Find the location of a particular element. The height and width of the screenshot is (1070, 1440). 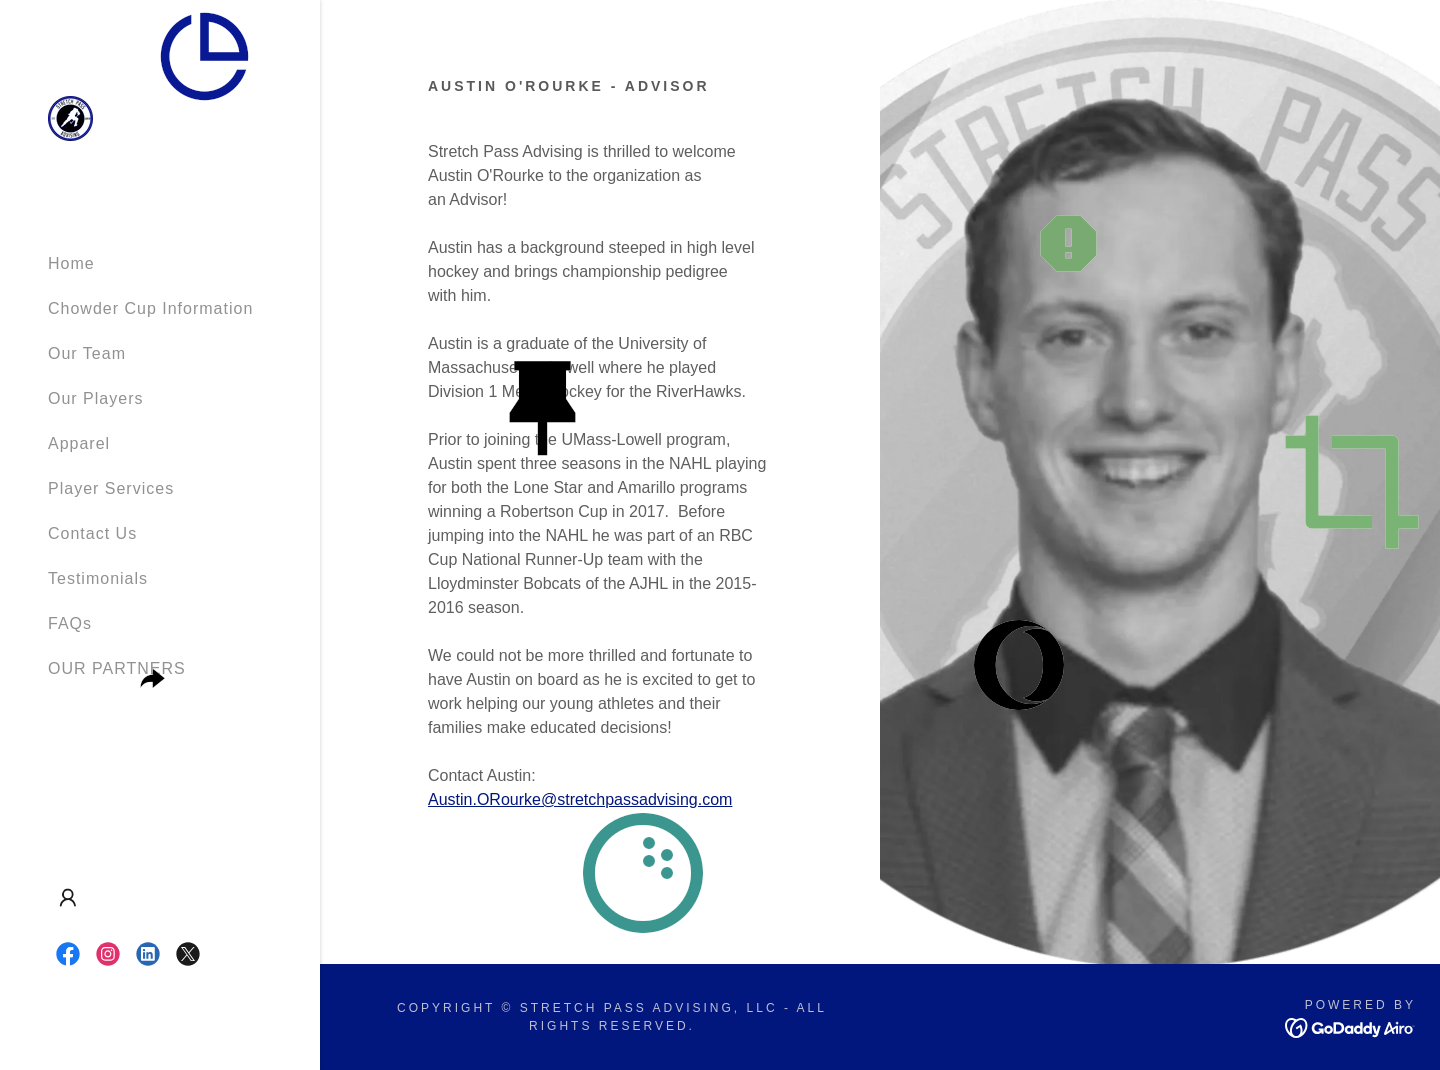

indicates spam or junk content is located at coordinates (1068, 243).